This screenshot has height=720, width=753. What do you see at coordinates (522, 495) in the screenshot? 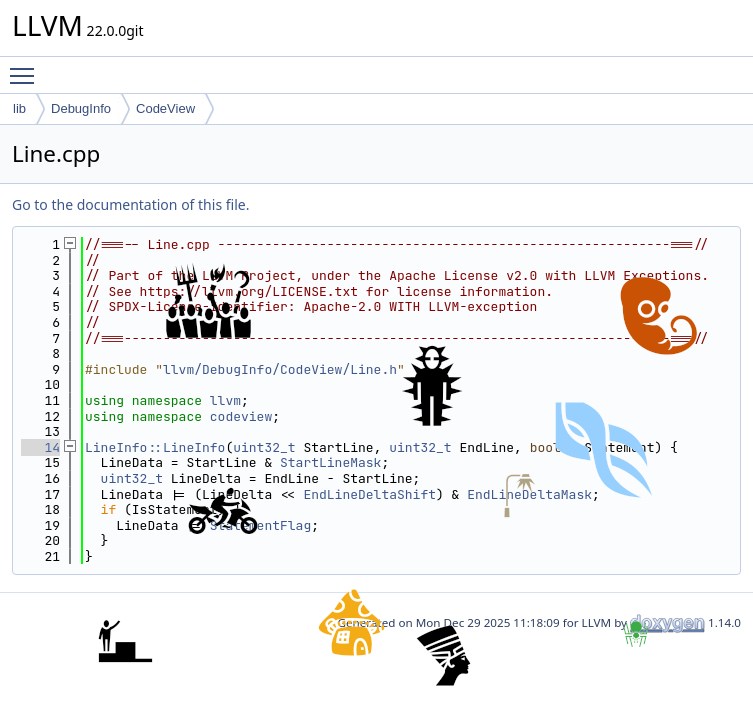
I see `toggle street lighting in a city simulation game` at bounding box center [522, 495].